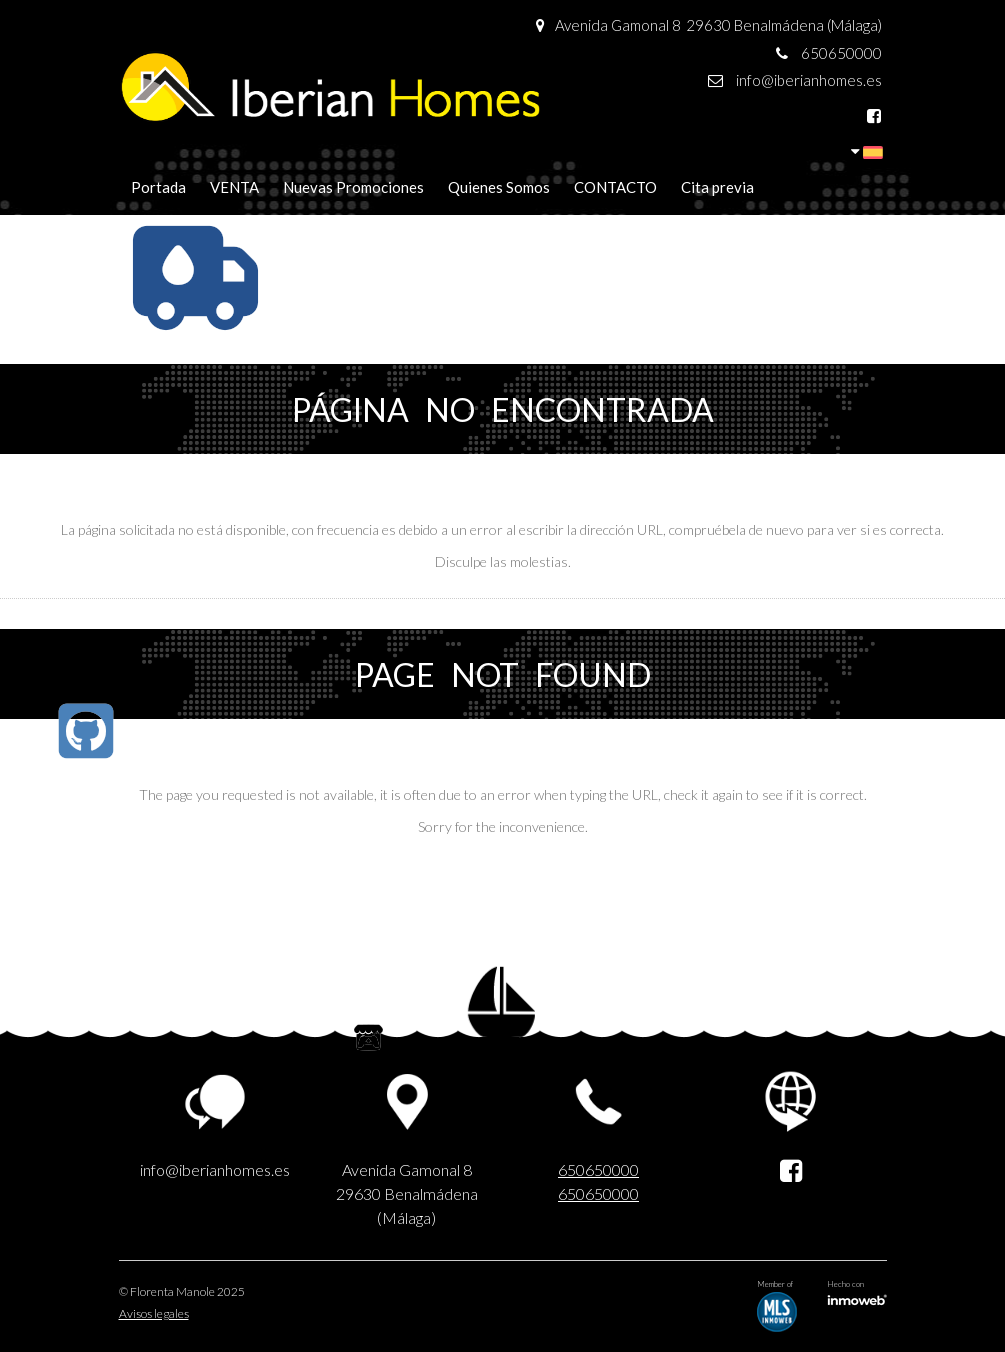 The height and width of the screenshot is (1352, 1005). What do you see at coordinates (195, 274) in the screenshot?
I see `water delivery service` at bounding box center [195, 274].